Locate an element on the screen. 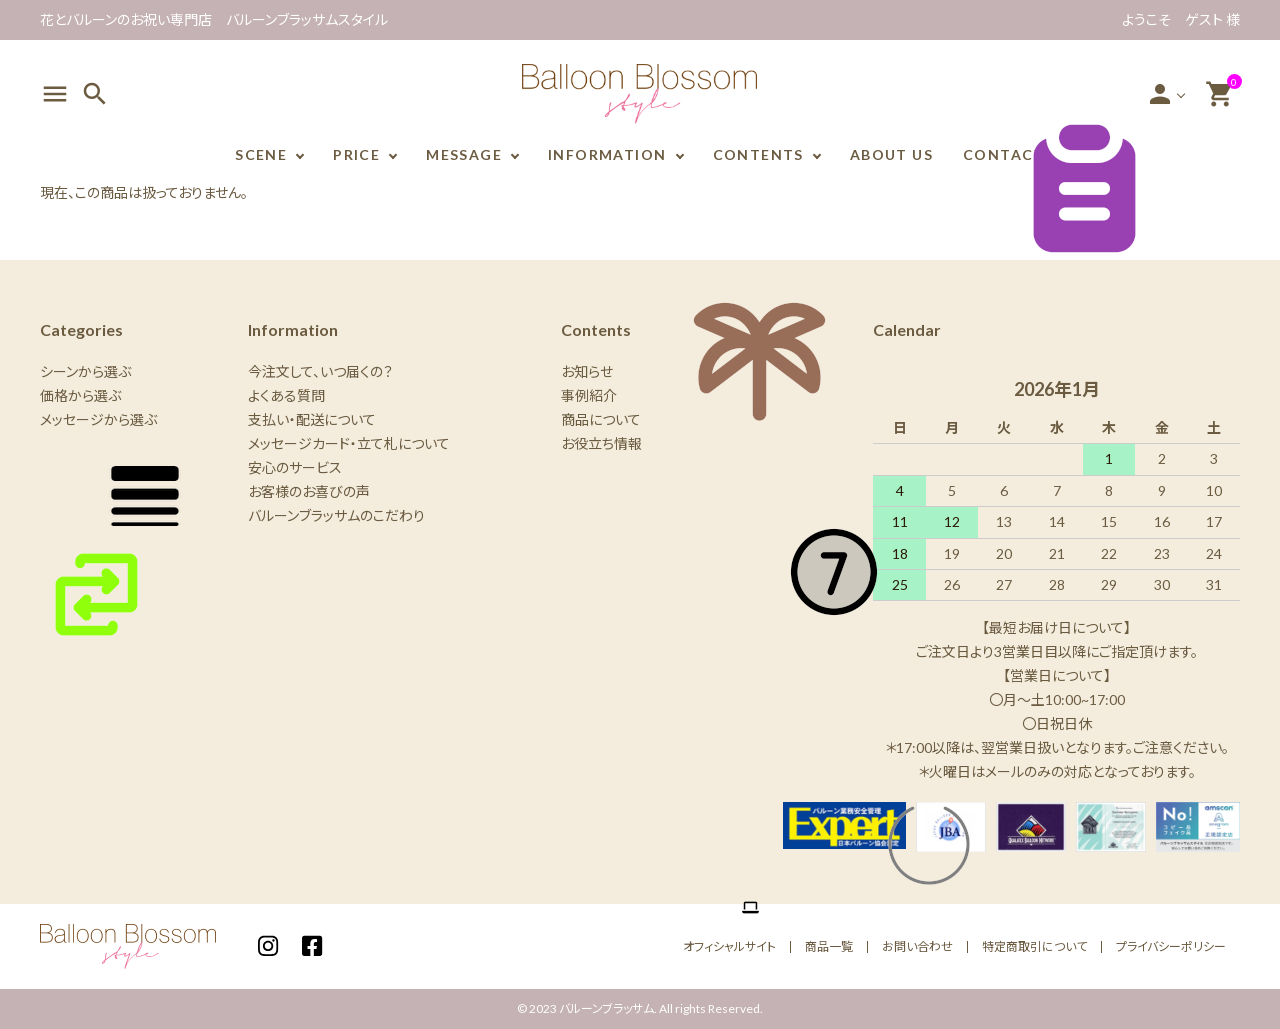 This screenshot has height=1029, width=1280. adjust line thickness or stroke weight is located at coordinates (145, 496).